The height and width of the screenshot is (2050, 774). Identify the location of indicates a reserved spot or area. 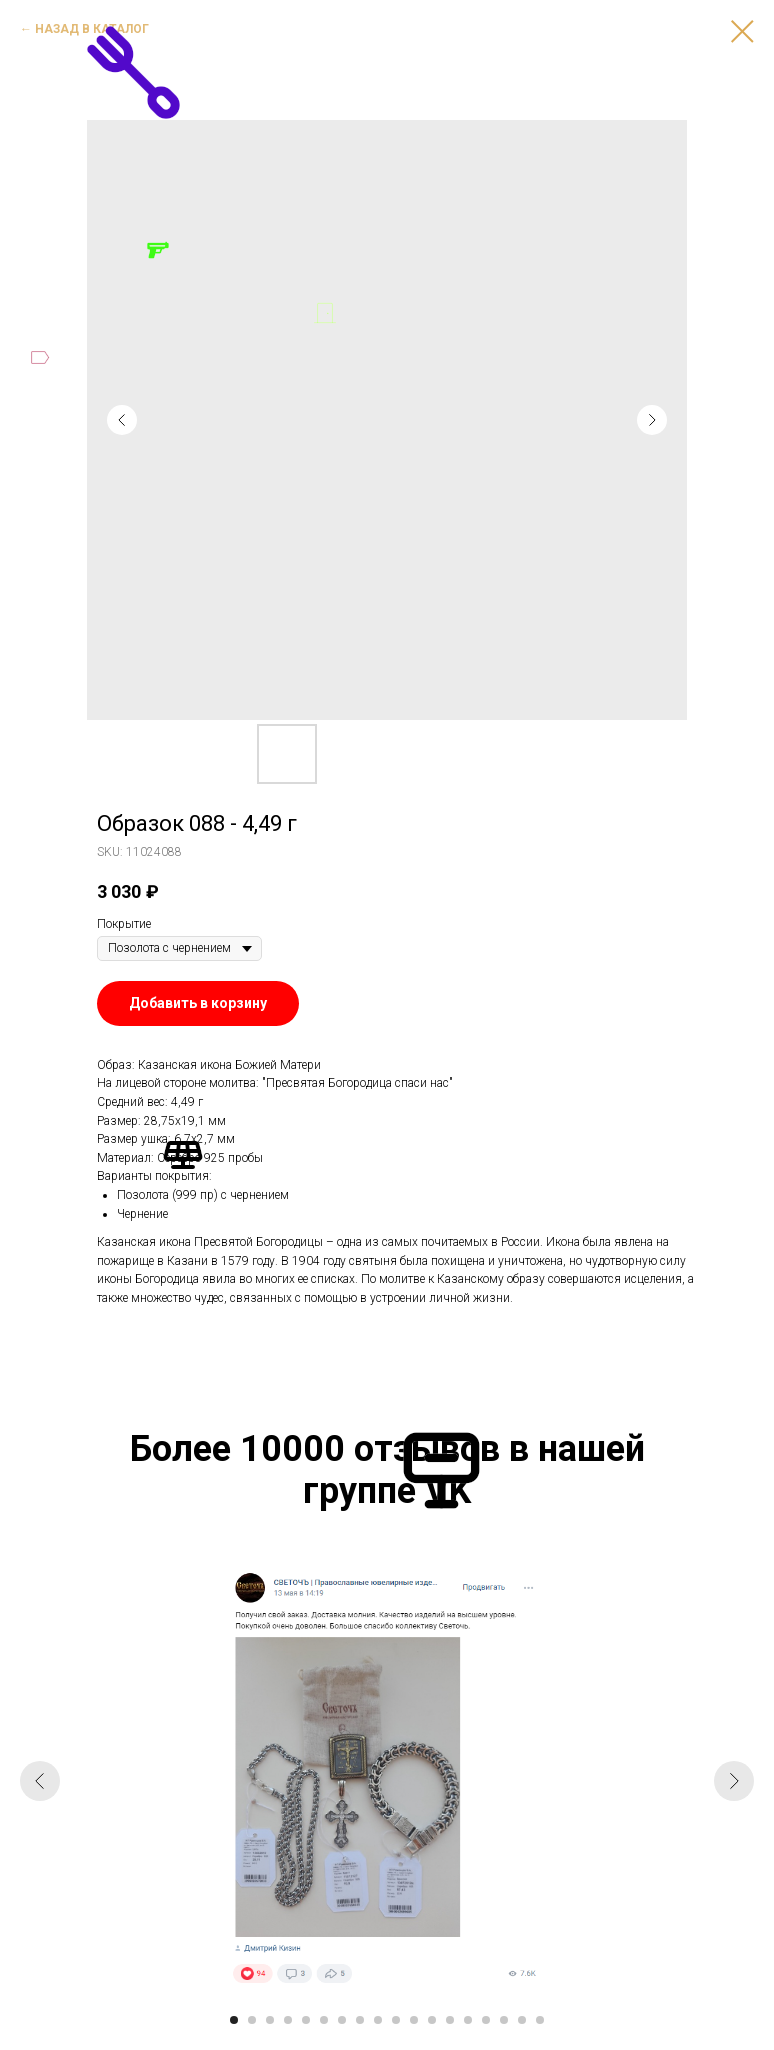
(441, 1470).